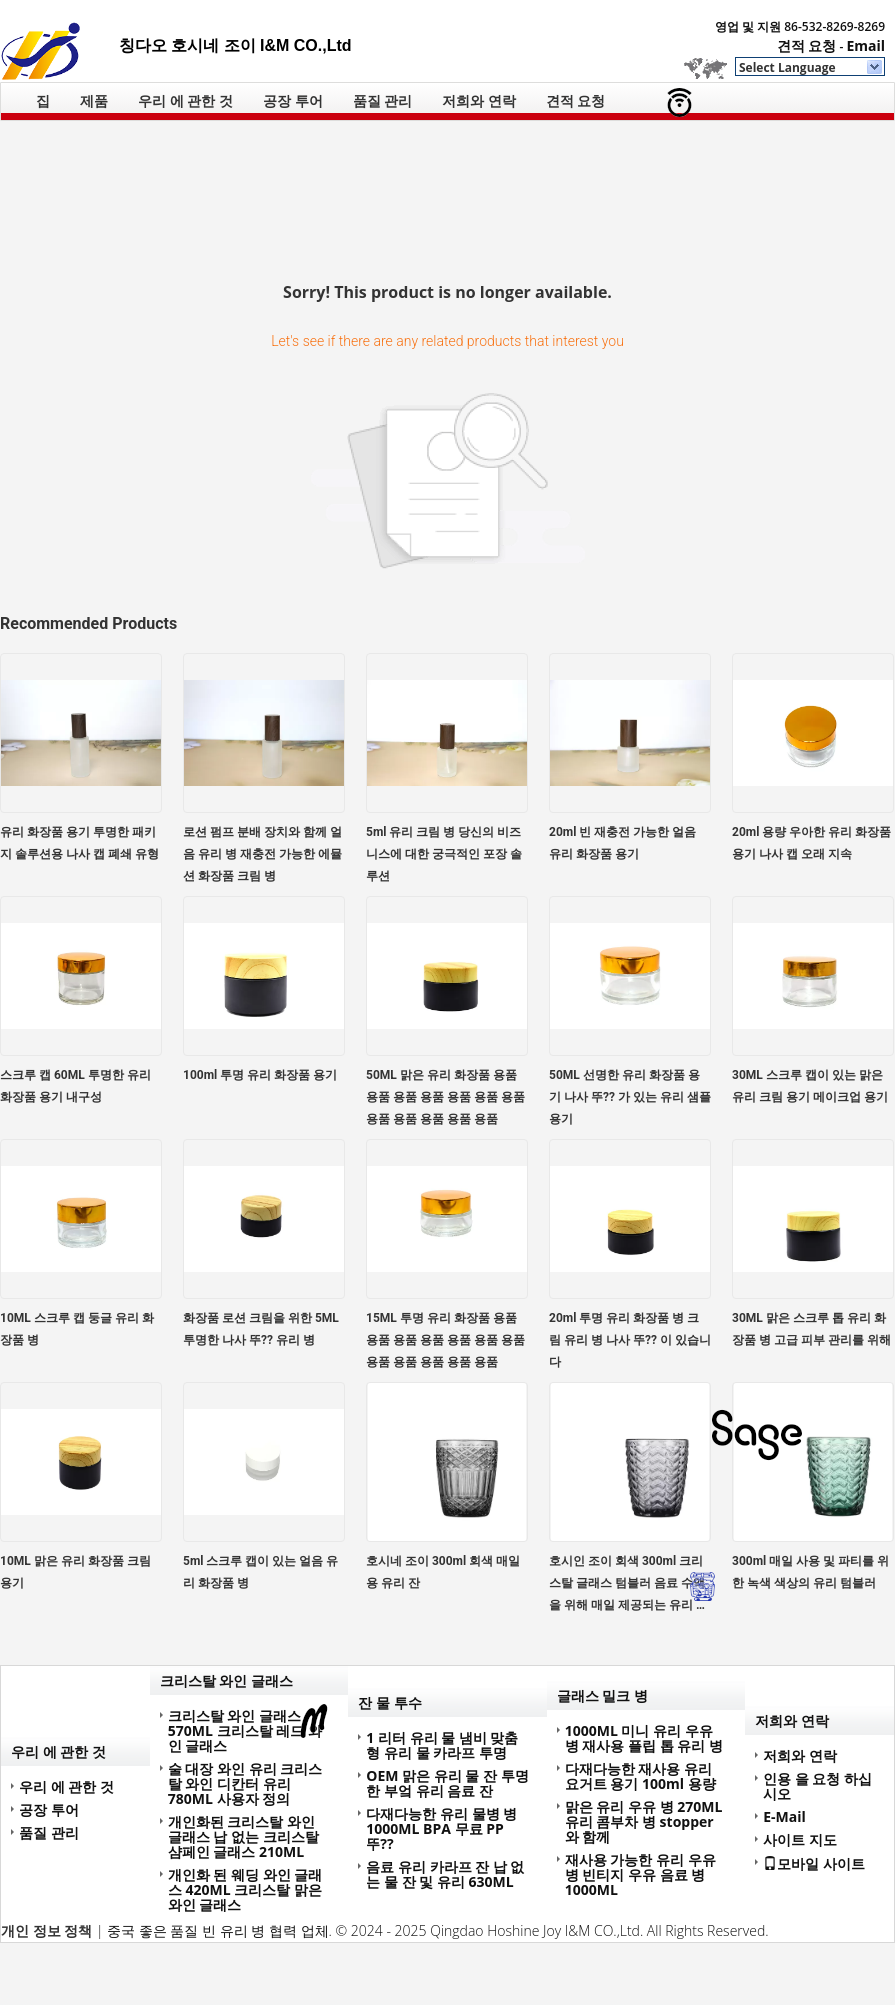  What do you see at coordinates (757, 1435) in the screenshot?
I see `sage software logo` at bounding box center [757, 1435].